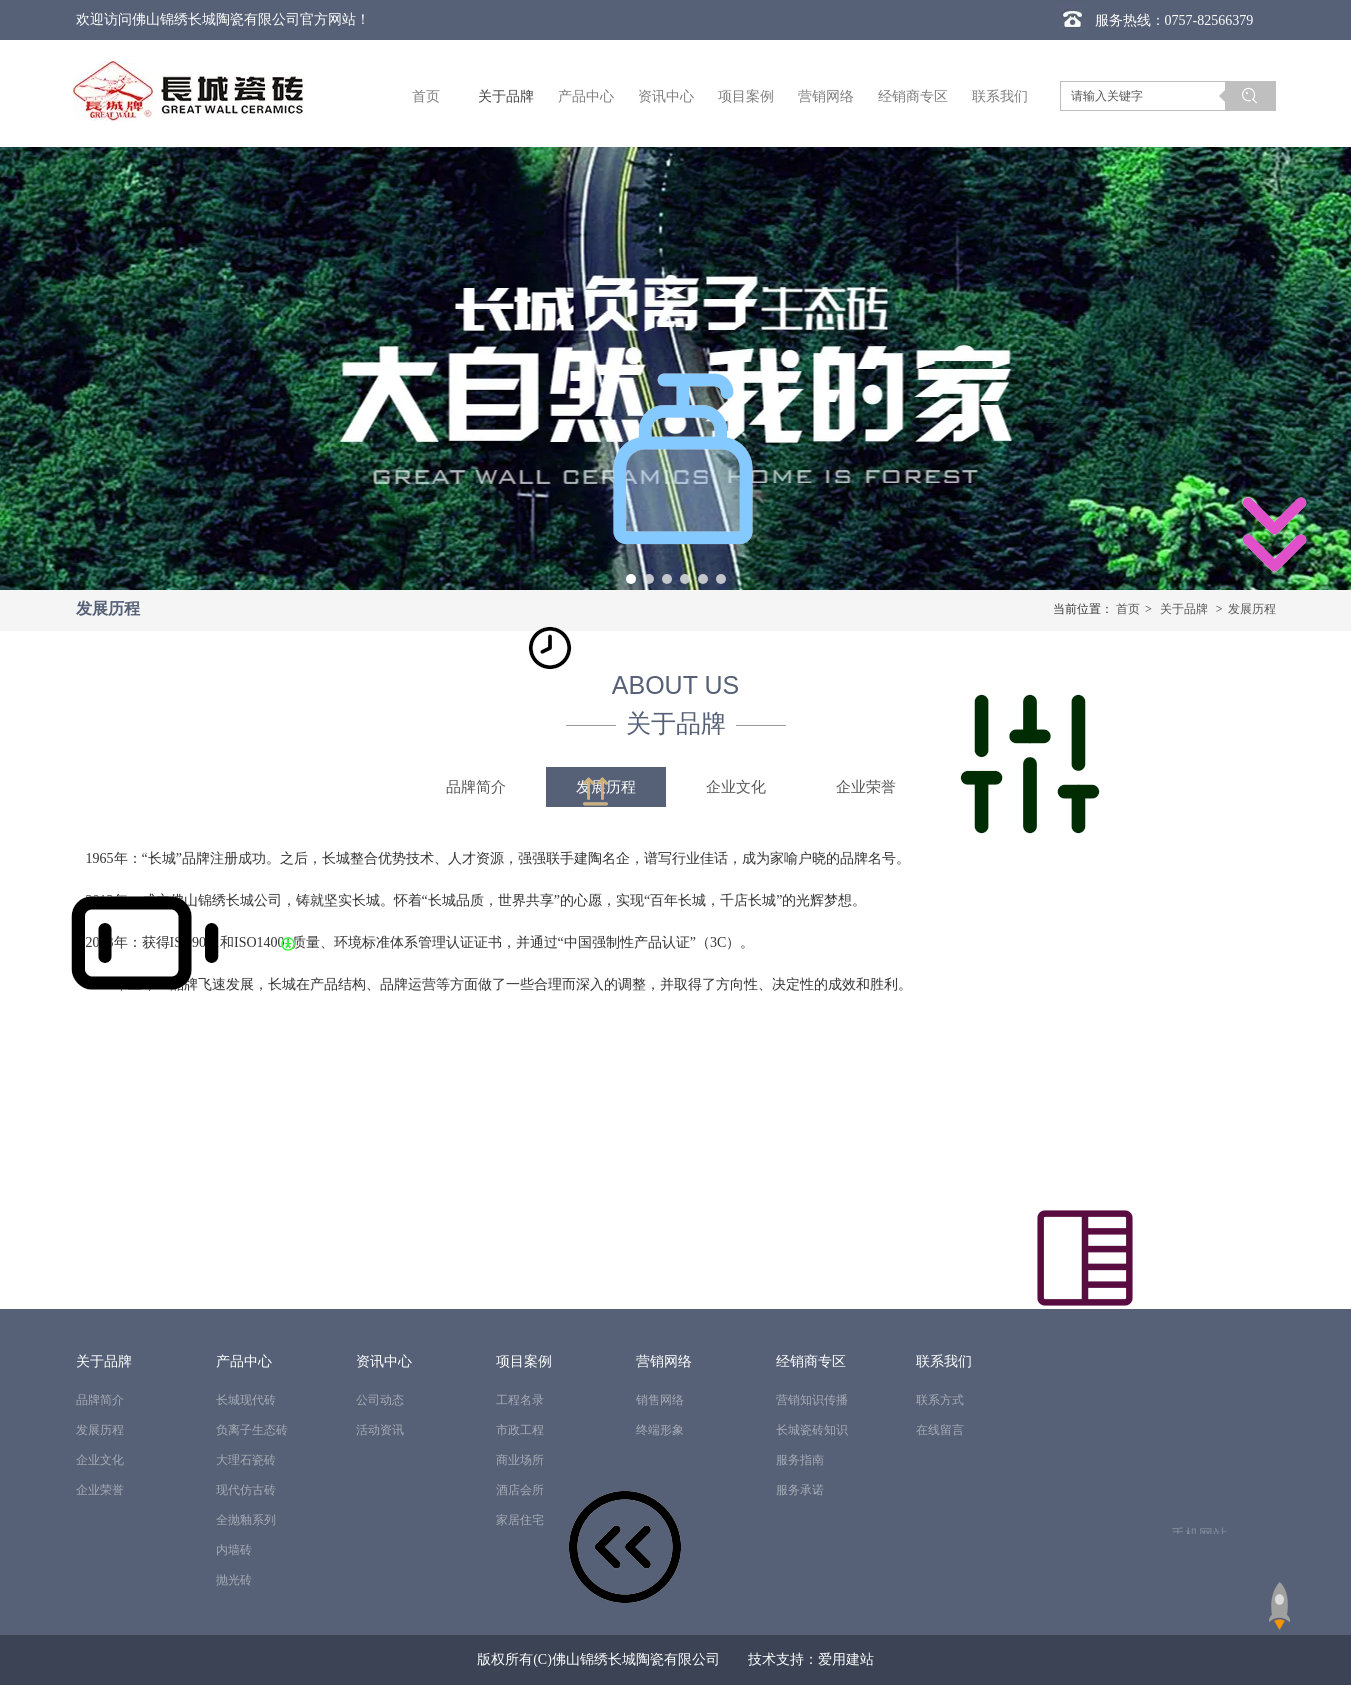 The height and width of the screenshot is (1685, 1351). Describe the element at coordinates (625, 1547) in the screenshot. I see `go back to the beginning` at that location.